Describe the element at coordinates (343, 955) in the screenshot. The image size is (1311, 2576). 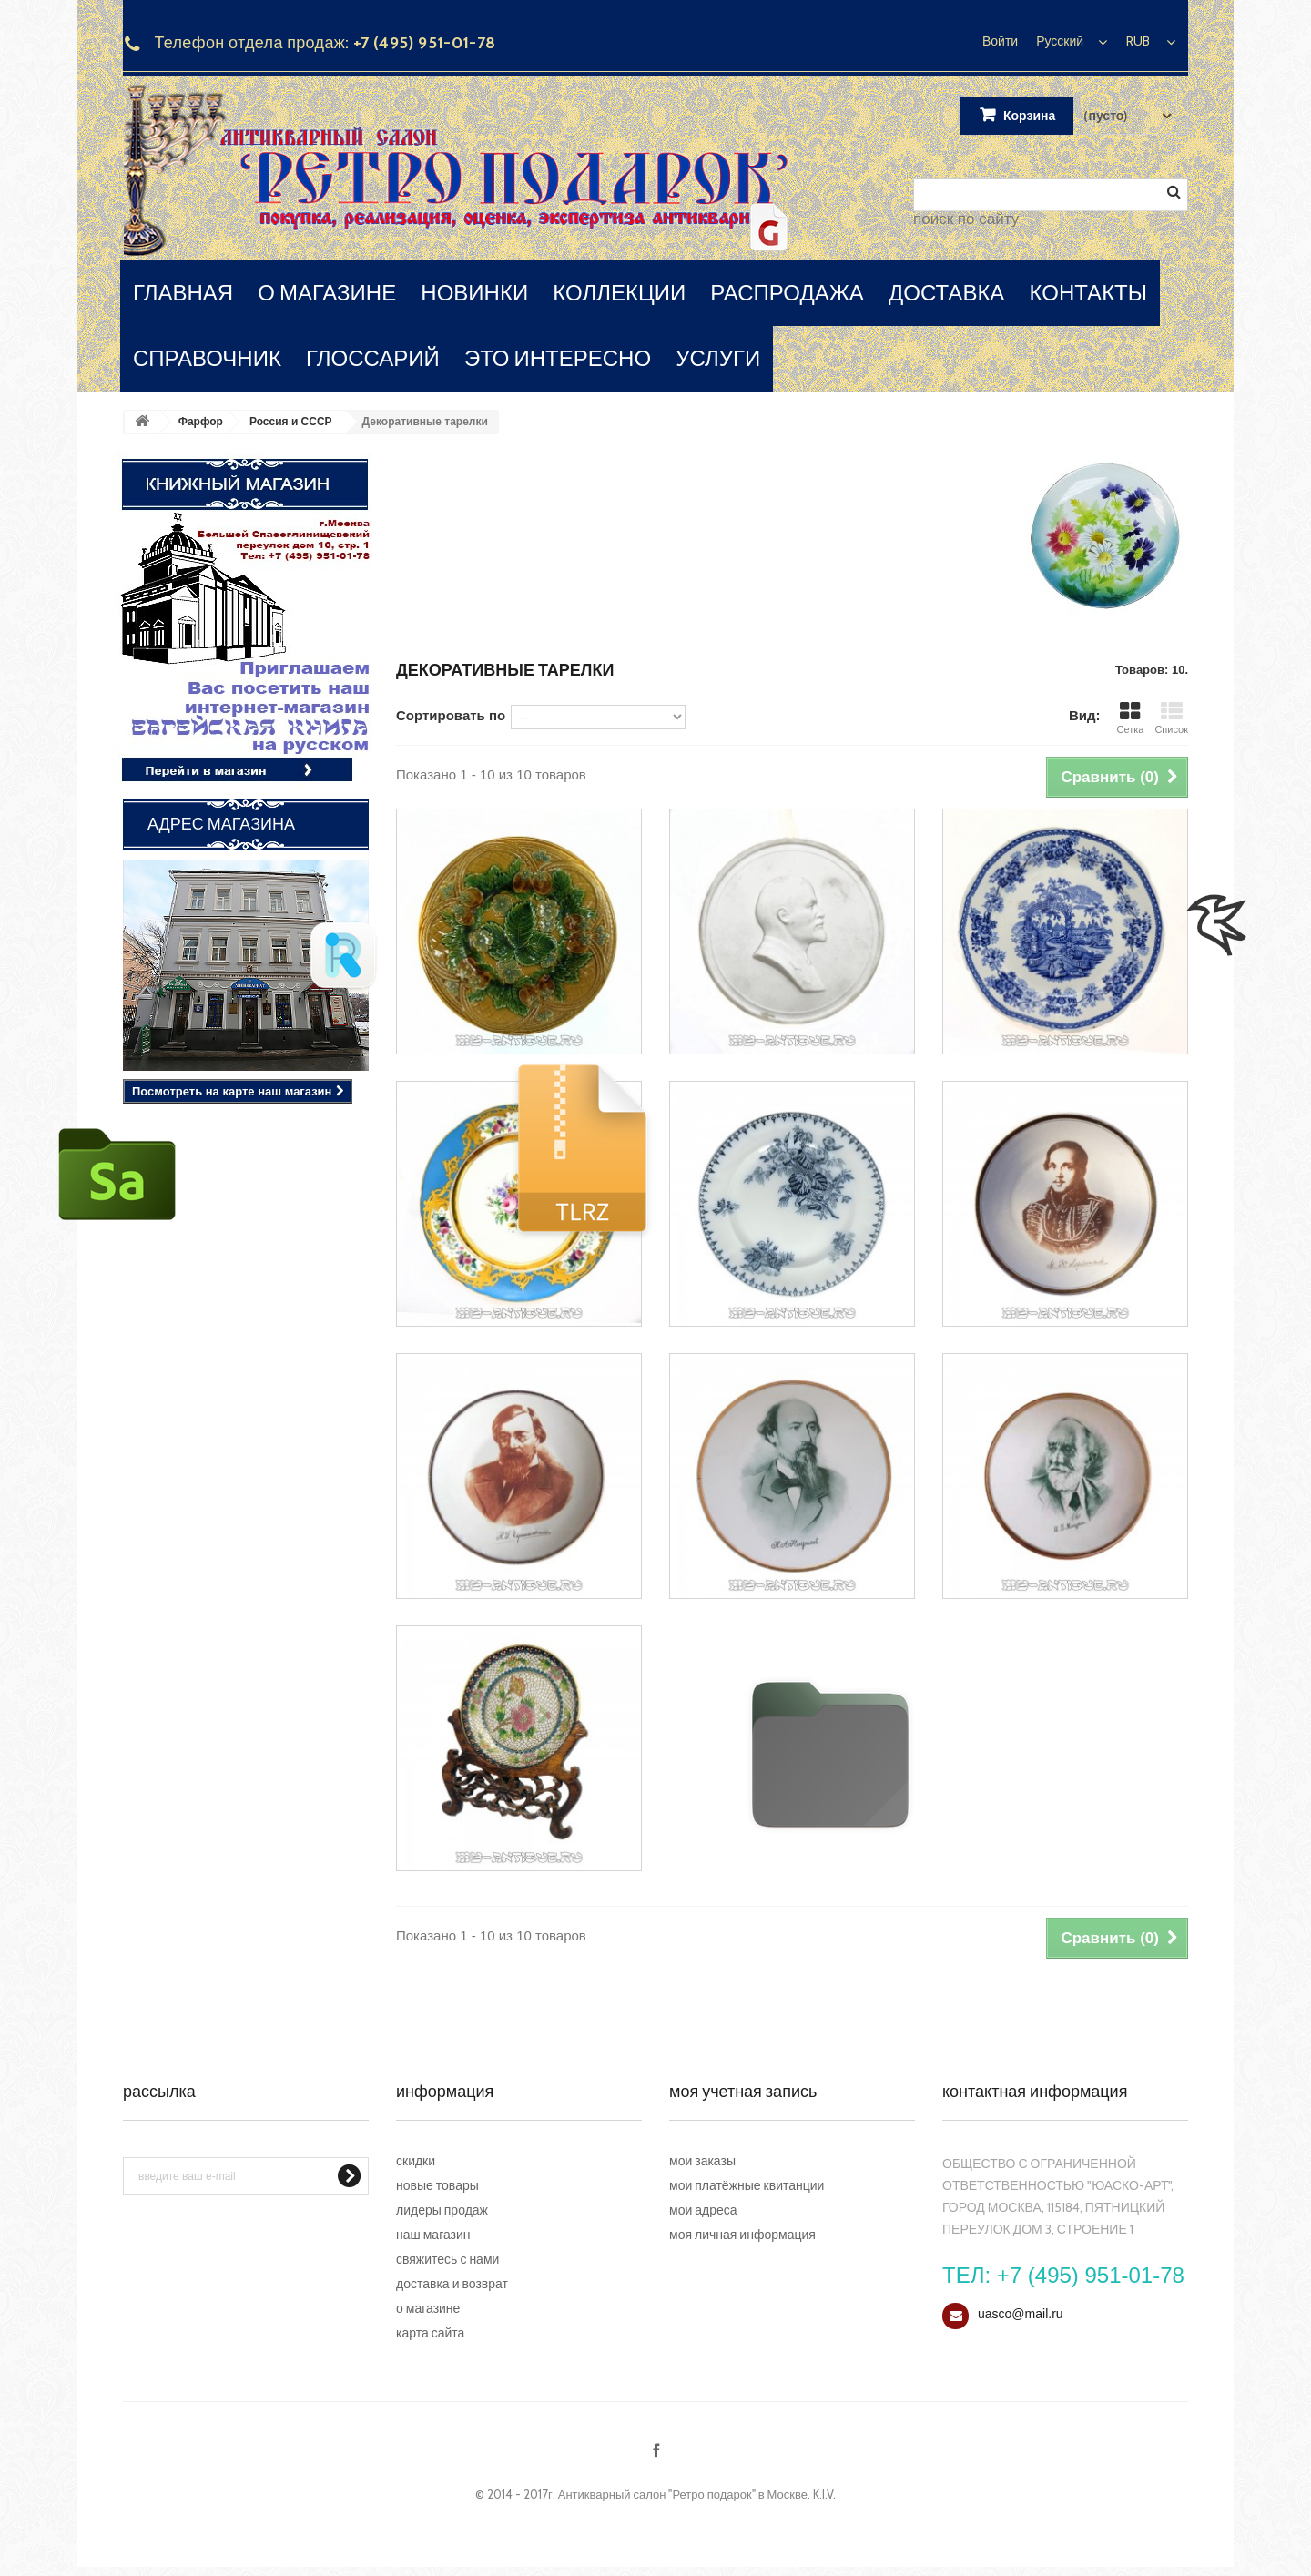
I see `open riot (element) messaging app` at that location.